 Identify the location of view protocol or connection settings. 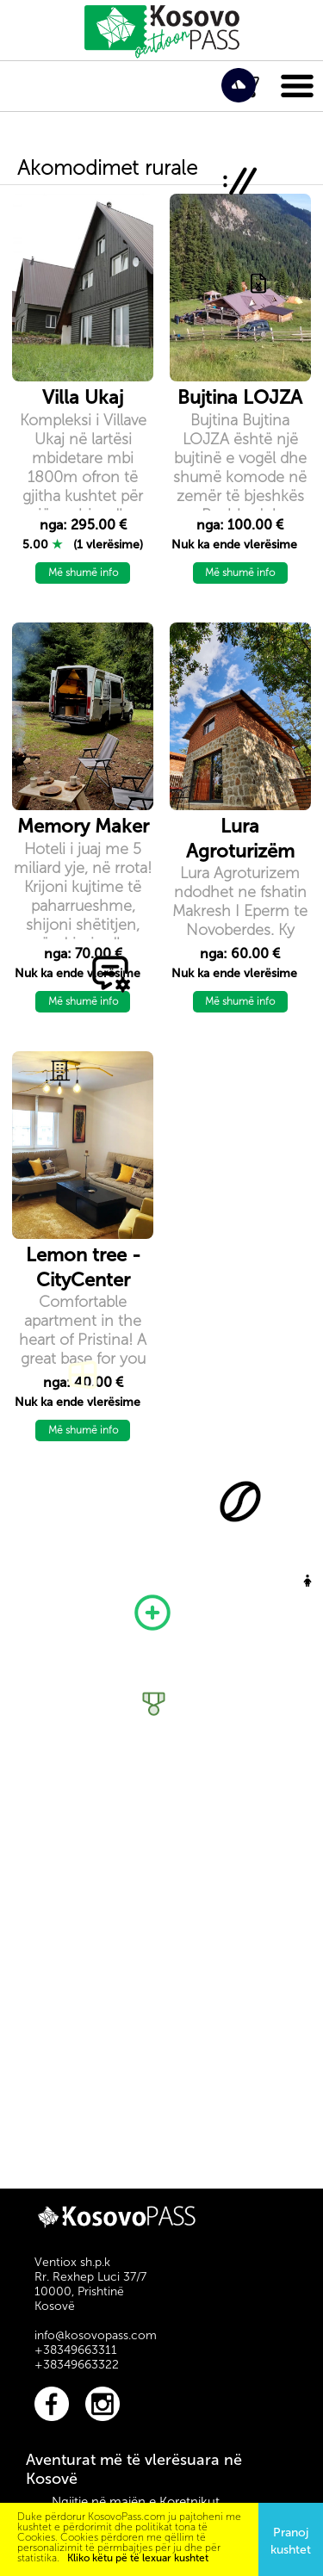
(239, 181).